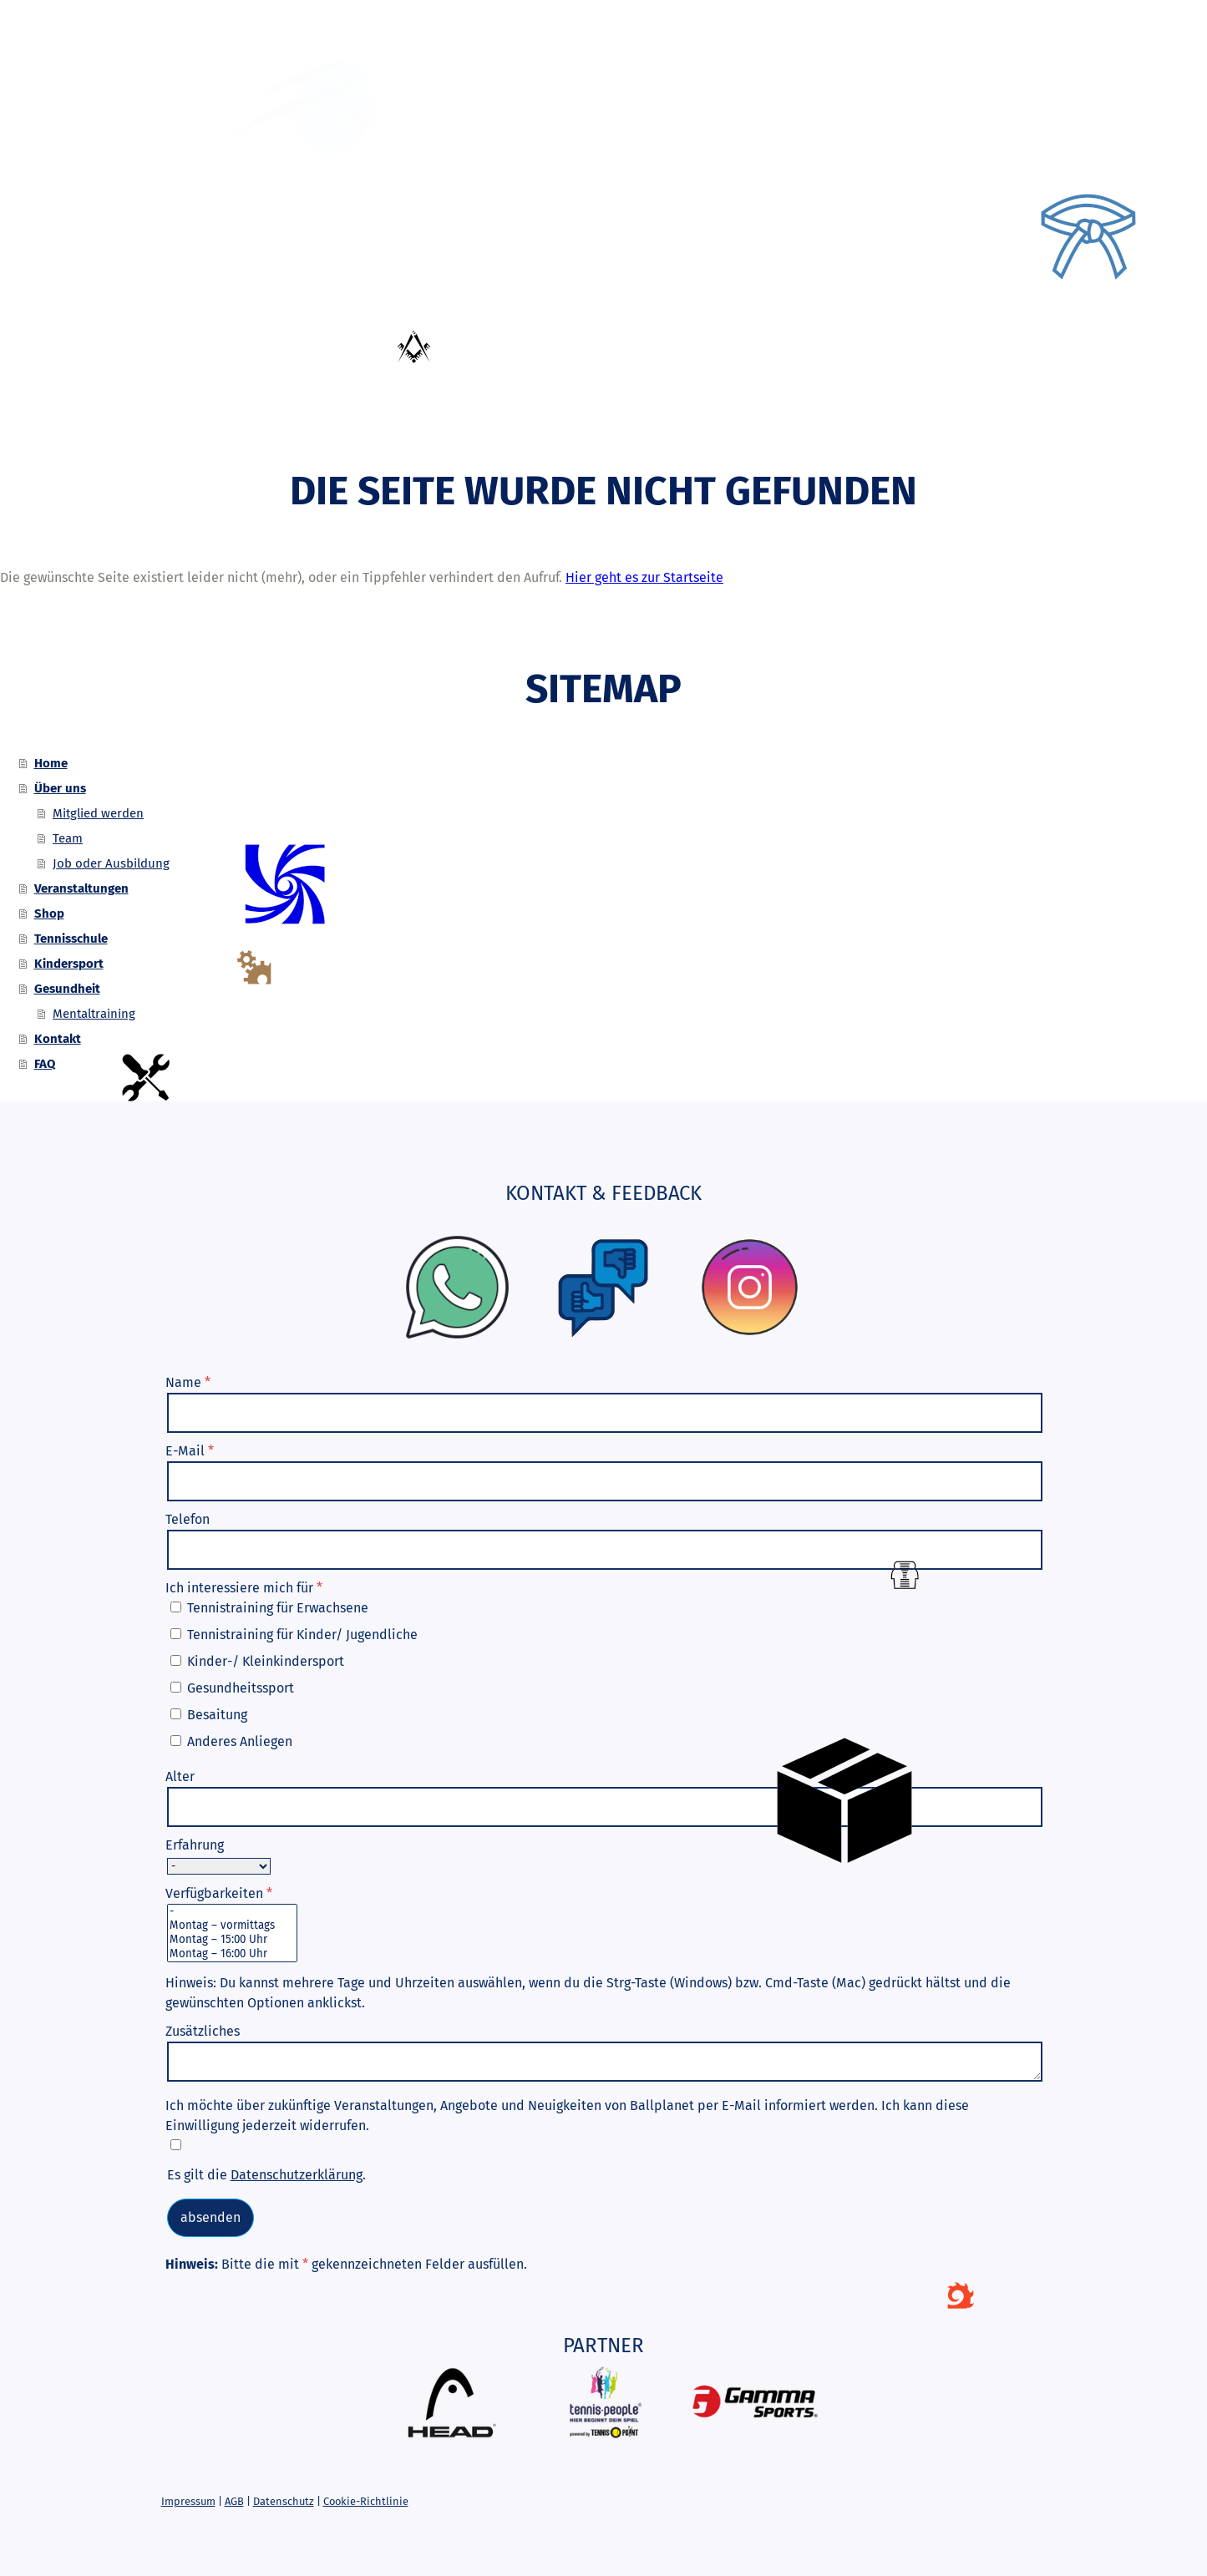 The height and width of the screenshot is (2576, 1207). I want to click on view connection or relationship status between users, so click(905, 1575).